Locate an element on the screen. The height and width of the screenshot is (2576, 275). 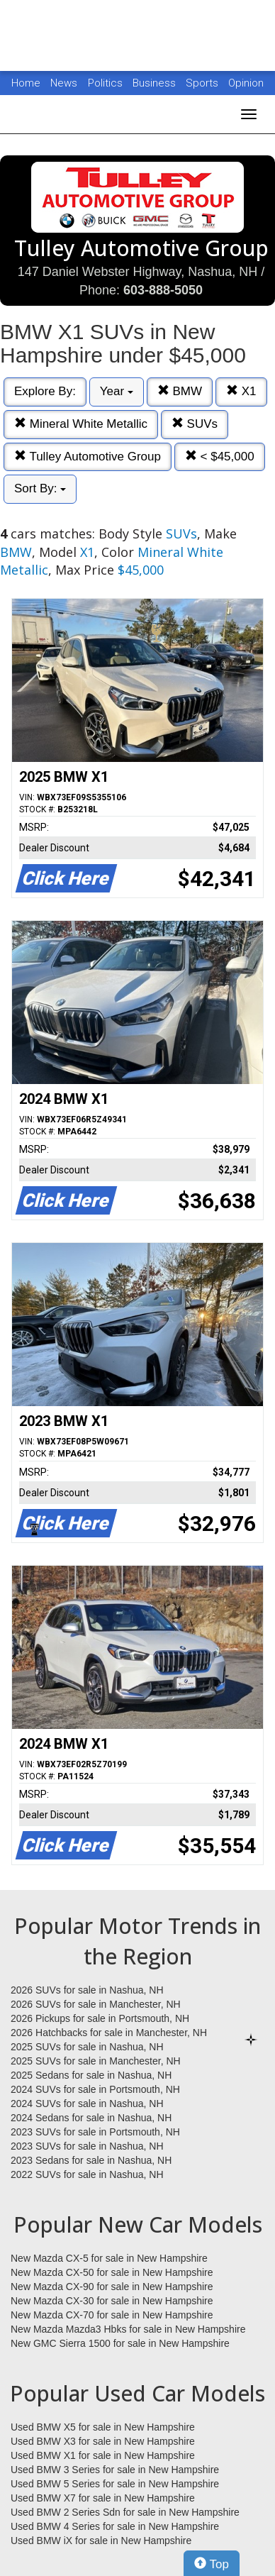
select djembe or african drum instrument is located at coordinates (34, 1529).